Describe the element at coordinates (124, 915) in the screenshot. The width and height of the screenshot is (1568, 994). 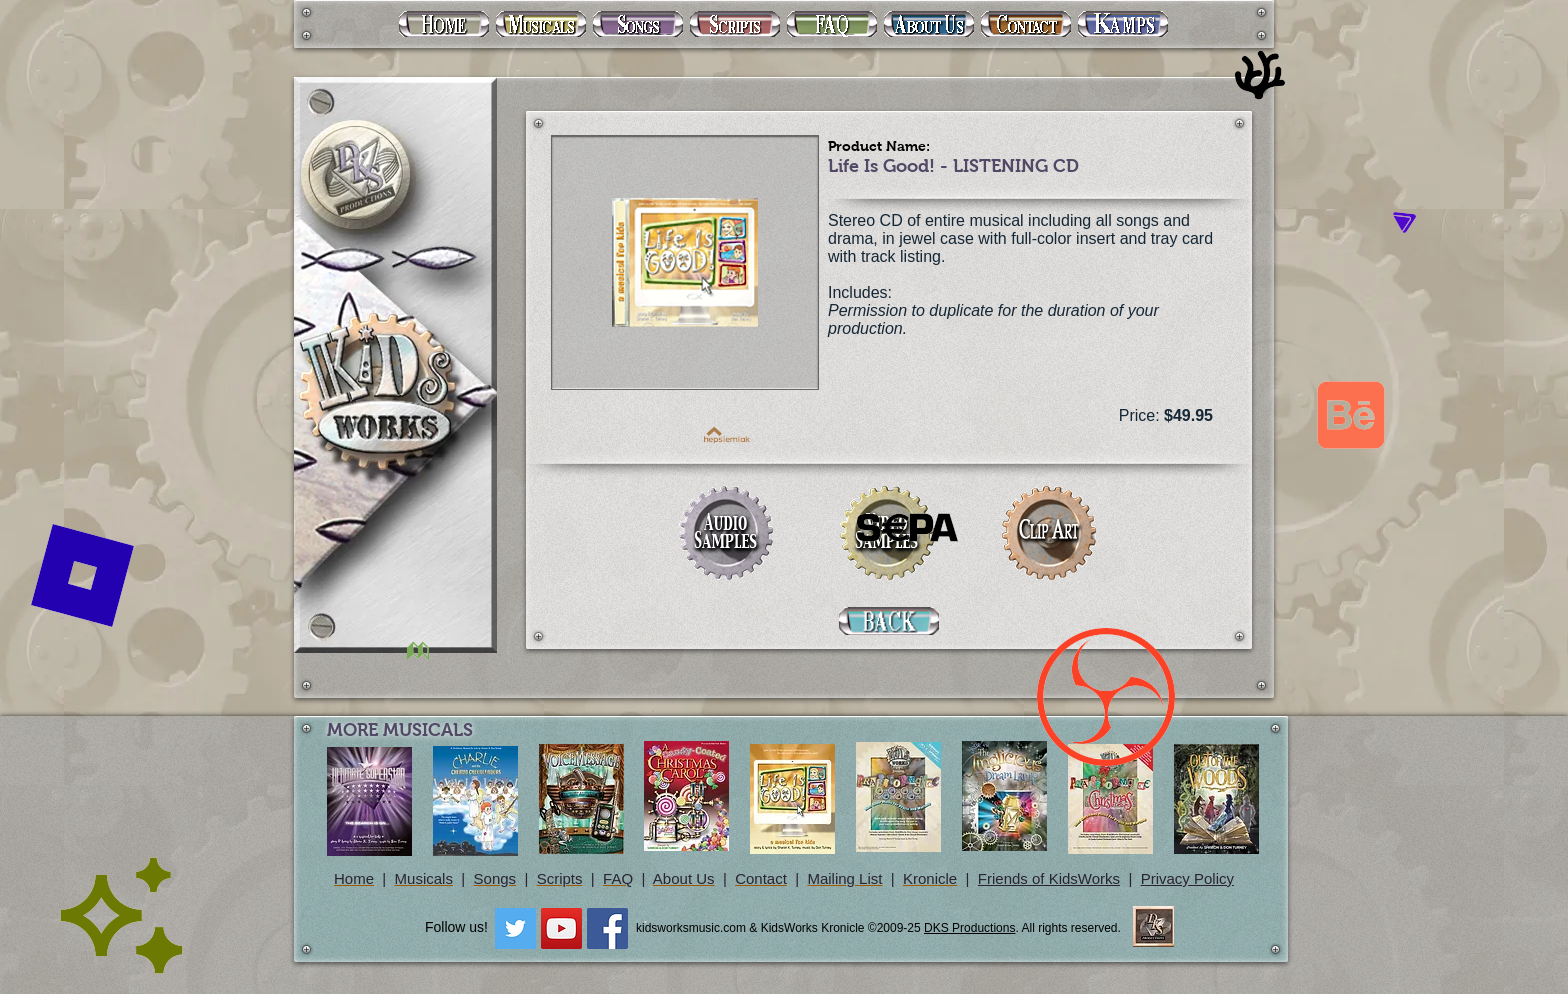
I see `indicates AI-generated or enhanced content` at that location.